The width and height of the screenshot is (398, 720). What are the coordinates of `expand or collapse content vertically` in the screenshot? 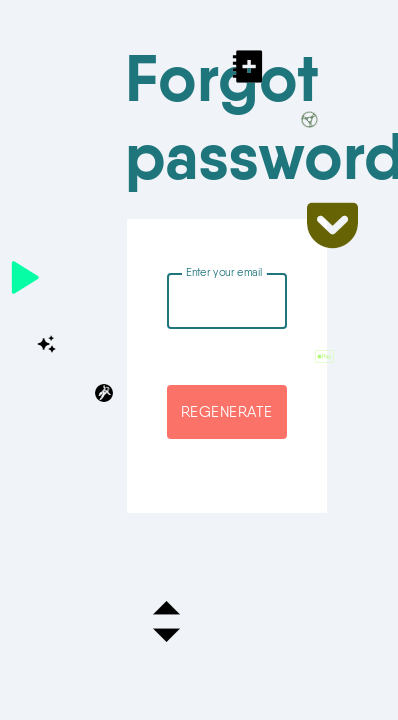 It's located at (166, 621).